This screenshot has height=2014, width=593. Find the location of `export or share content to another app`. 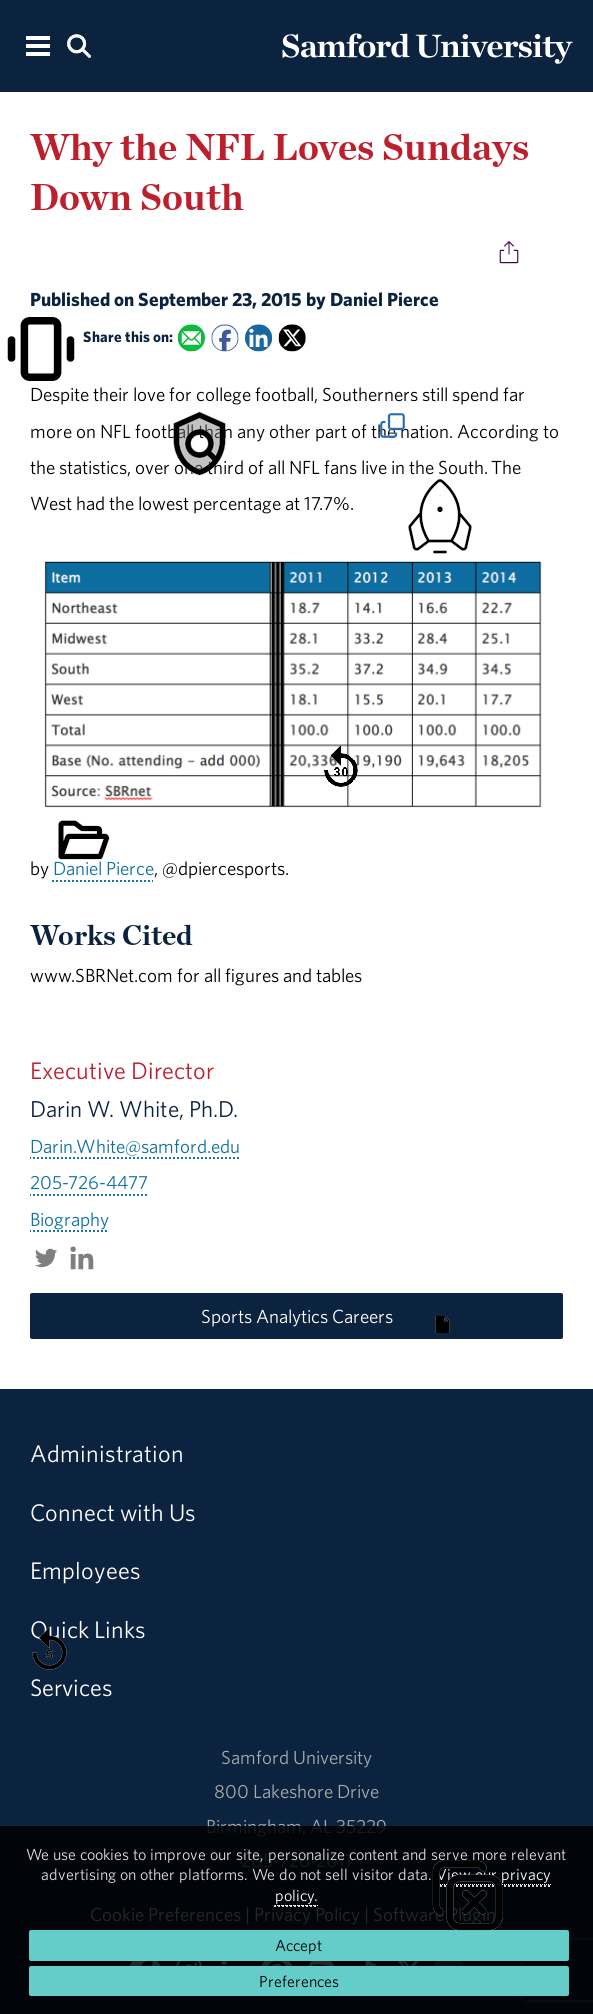

export or share content to another app is located at coordinates (509, 253).